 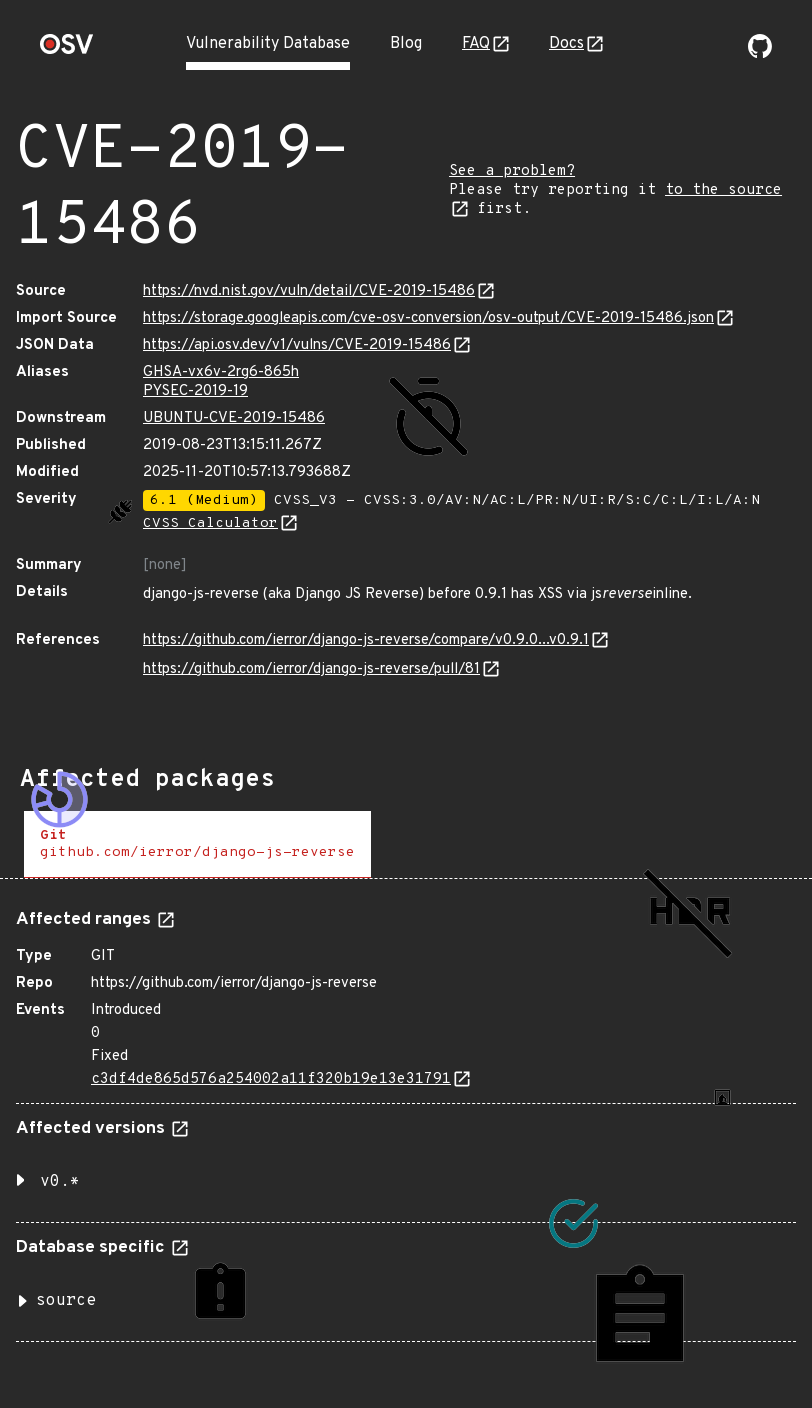 I want to click on view analytics breakdown, so click(x=59, y=799).